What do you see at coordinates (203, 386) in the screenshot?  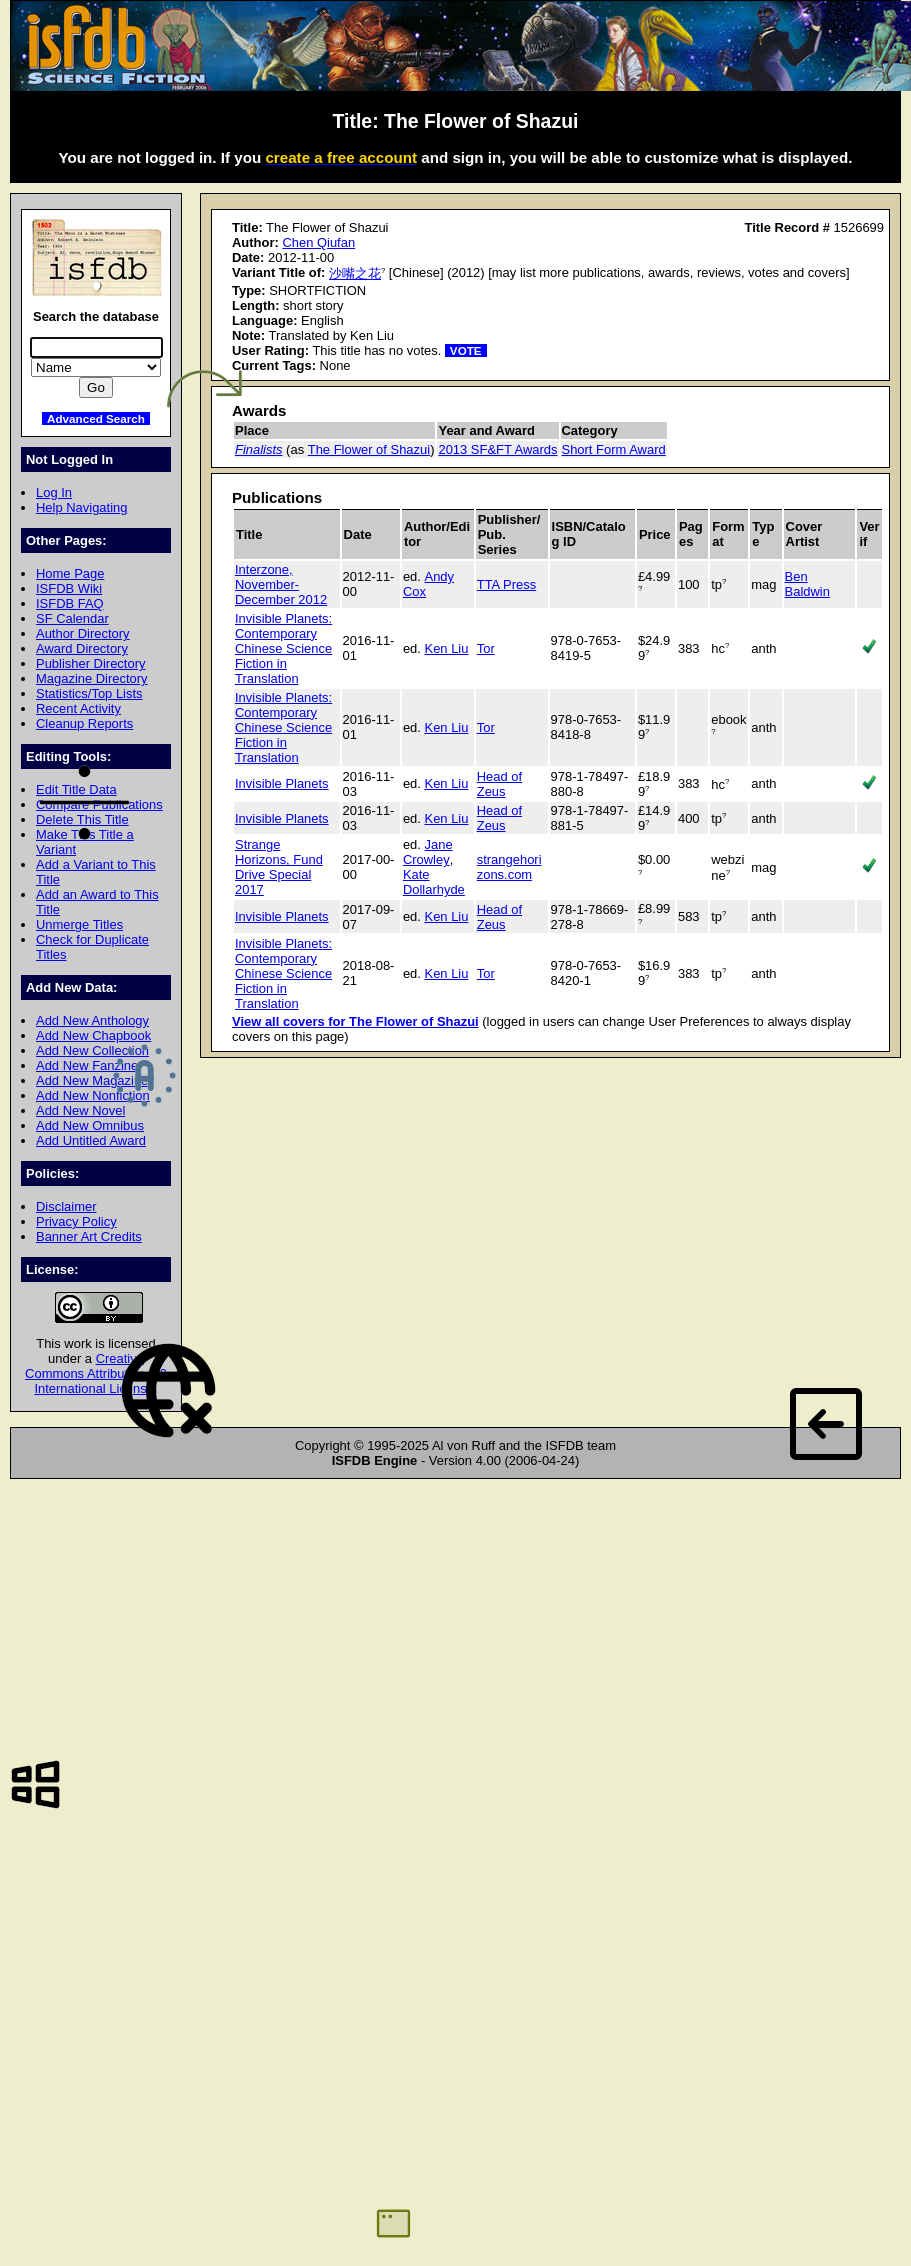 I see `redo last action` at bounding box center [203, 386].